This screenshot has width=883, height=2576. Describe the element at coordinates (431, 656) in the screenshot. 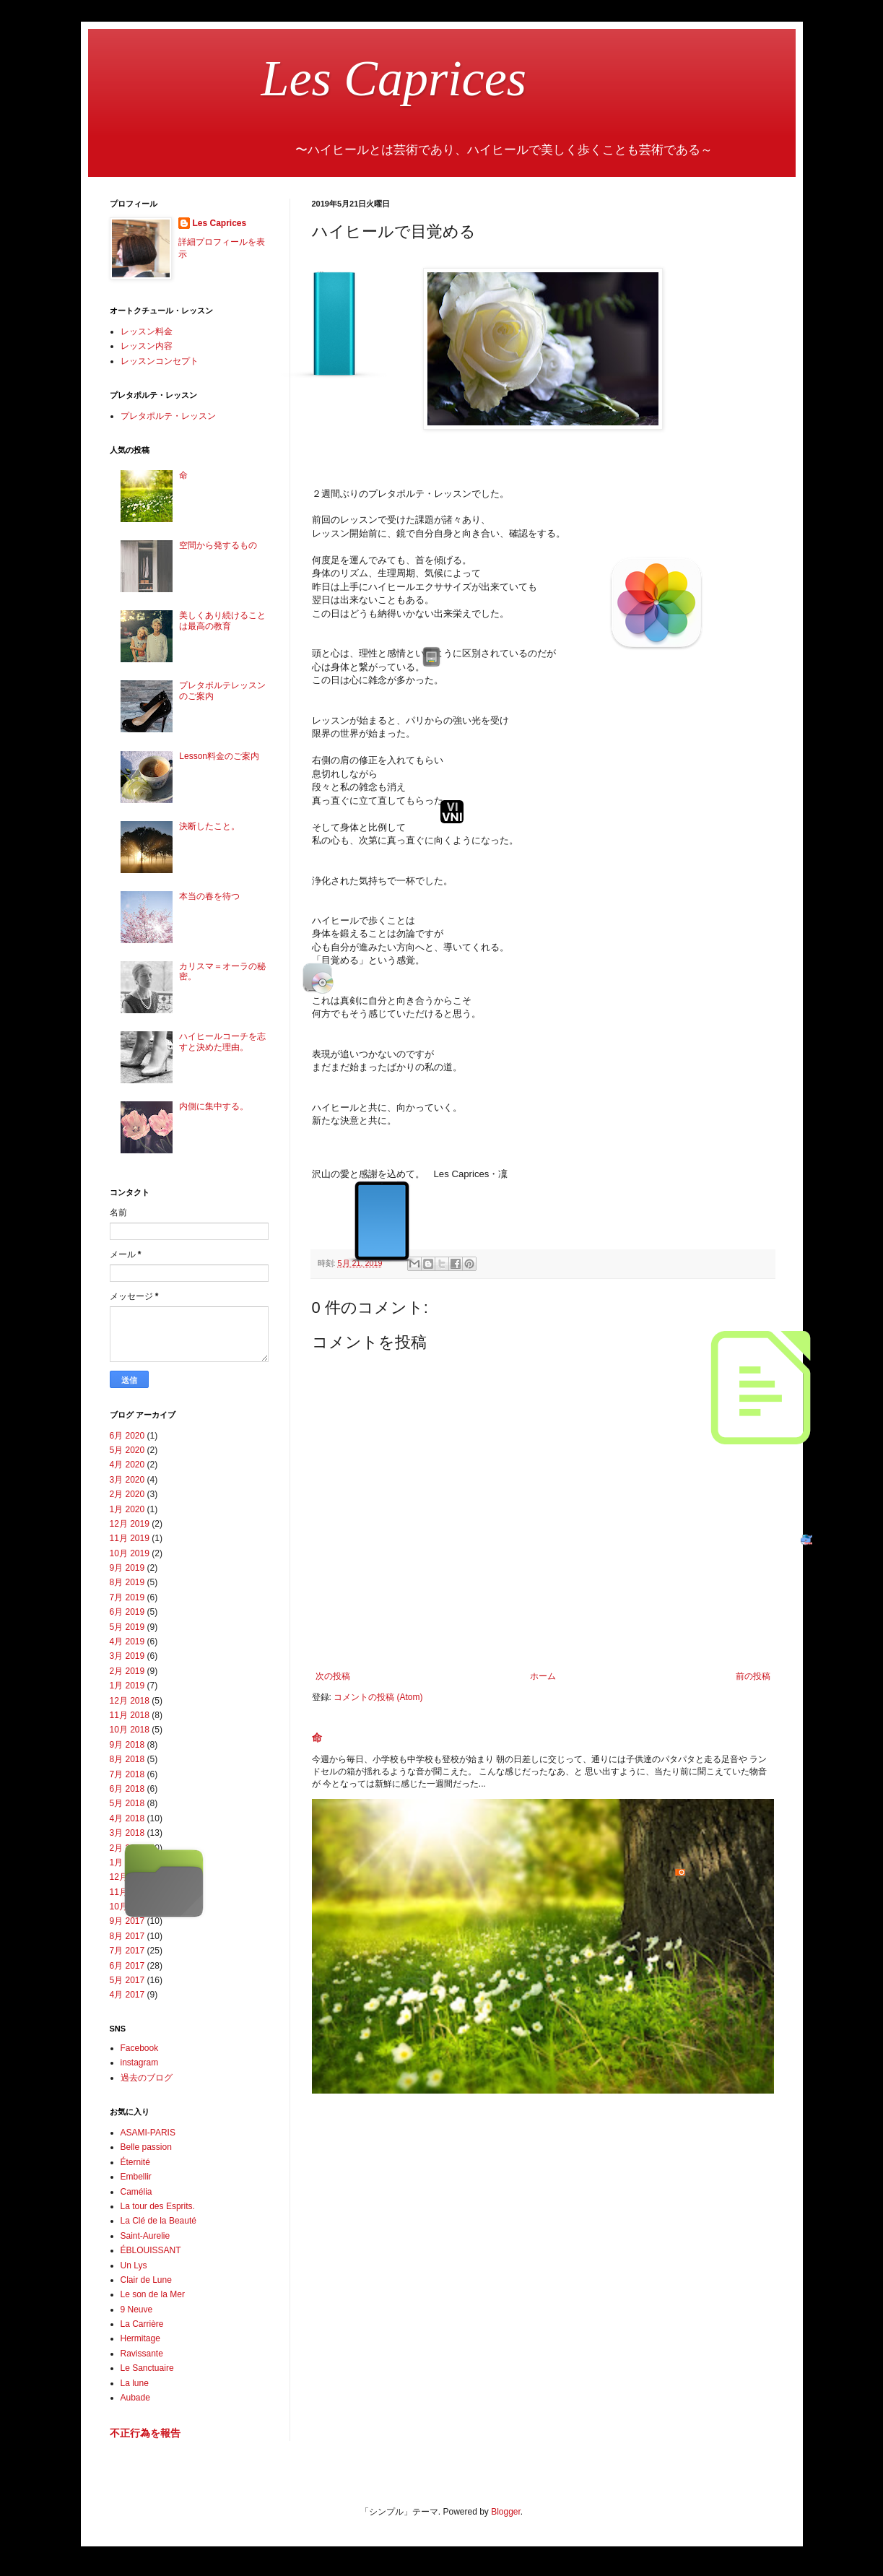

I see `sega genesis ROM file` at that location.